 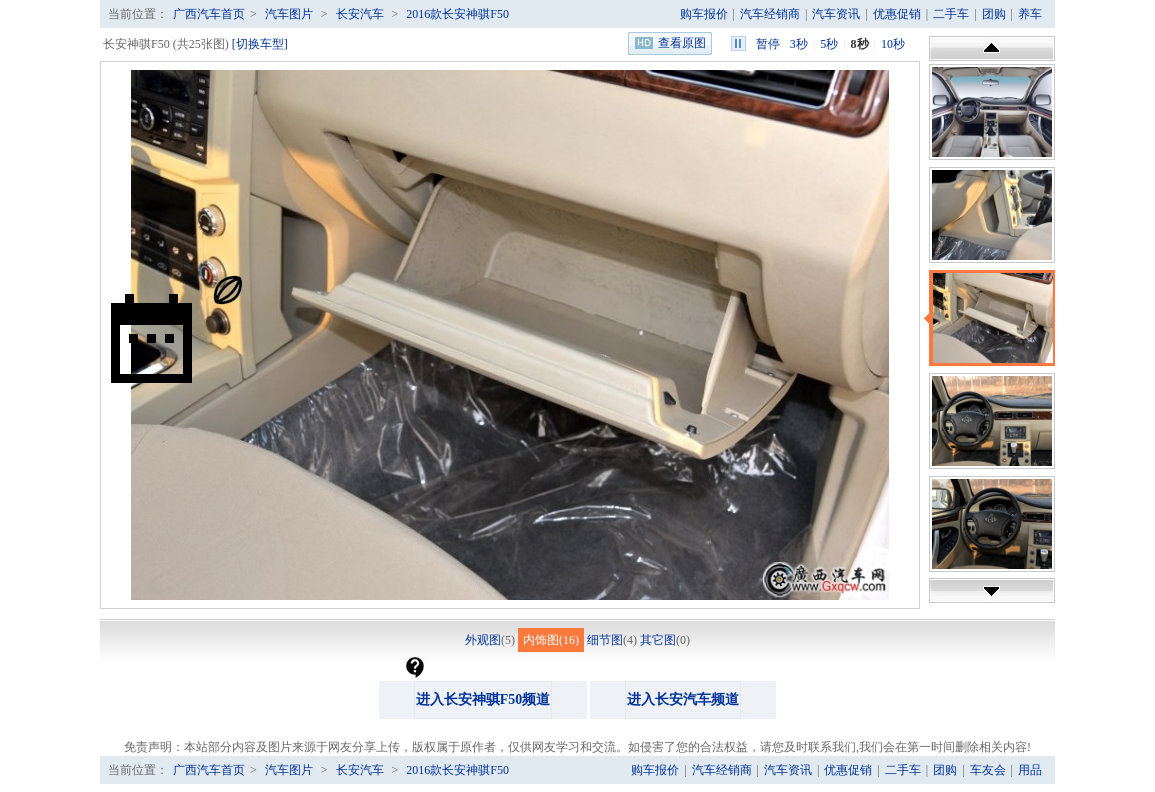 What do you see at coordinates (228, 290) in the screenshot?
I see `access rugby sports content or scores` at bounding box center [228, 290].